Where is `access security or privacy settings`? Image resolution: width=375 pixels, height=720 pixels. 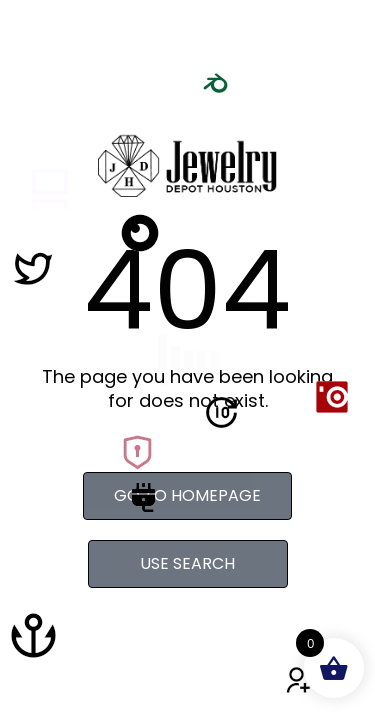
access security or privacy settings is located at coordinates (137, 452).